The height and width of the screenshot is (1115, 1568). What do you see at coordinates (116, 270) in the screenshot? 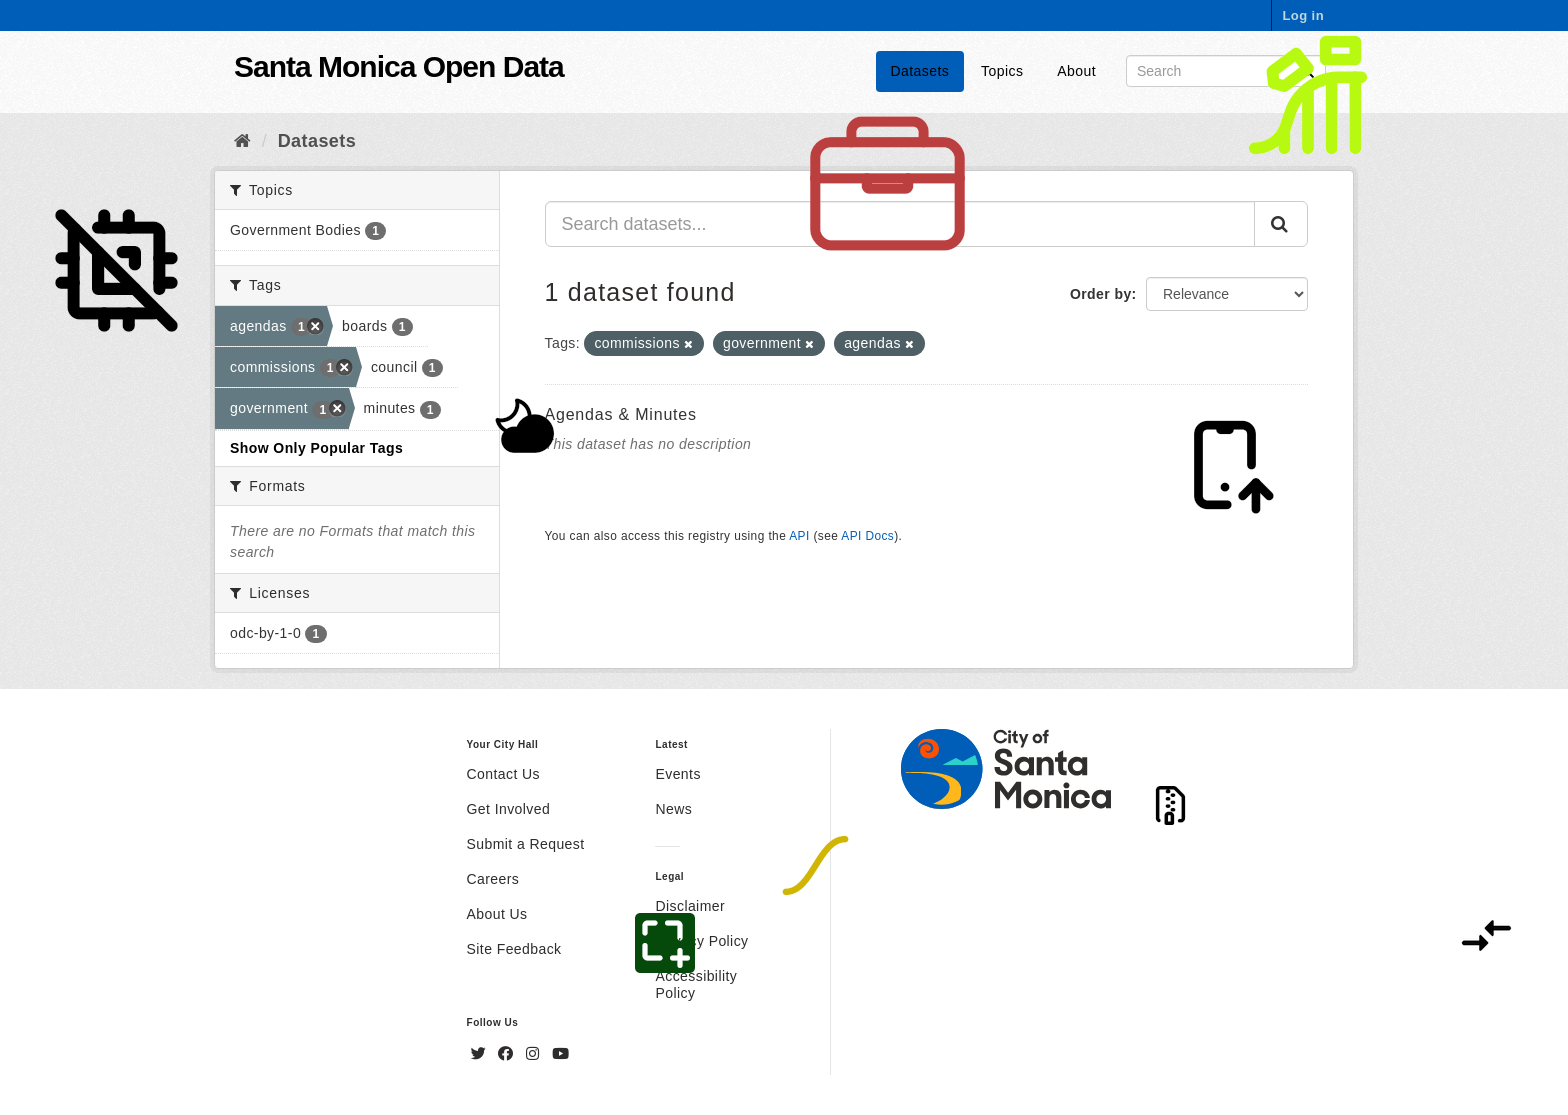
I see `indicates processor or CPU is disabled` at bounding box center [116, 270].